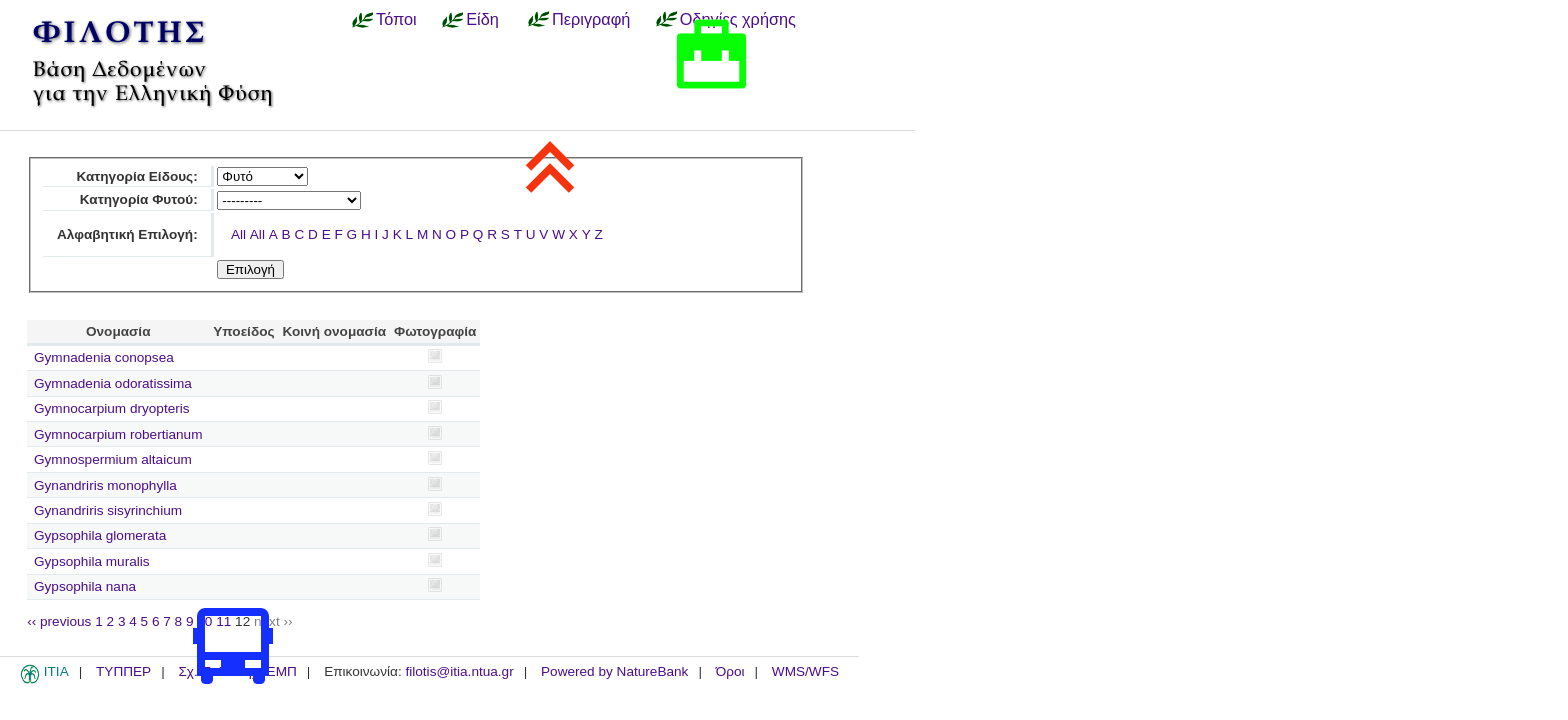  What do you see at coordinates (233, 644) in the screenshot?
I see `view public transit options` at bounding box center [233, 644].